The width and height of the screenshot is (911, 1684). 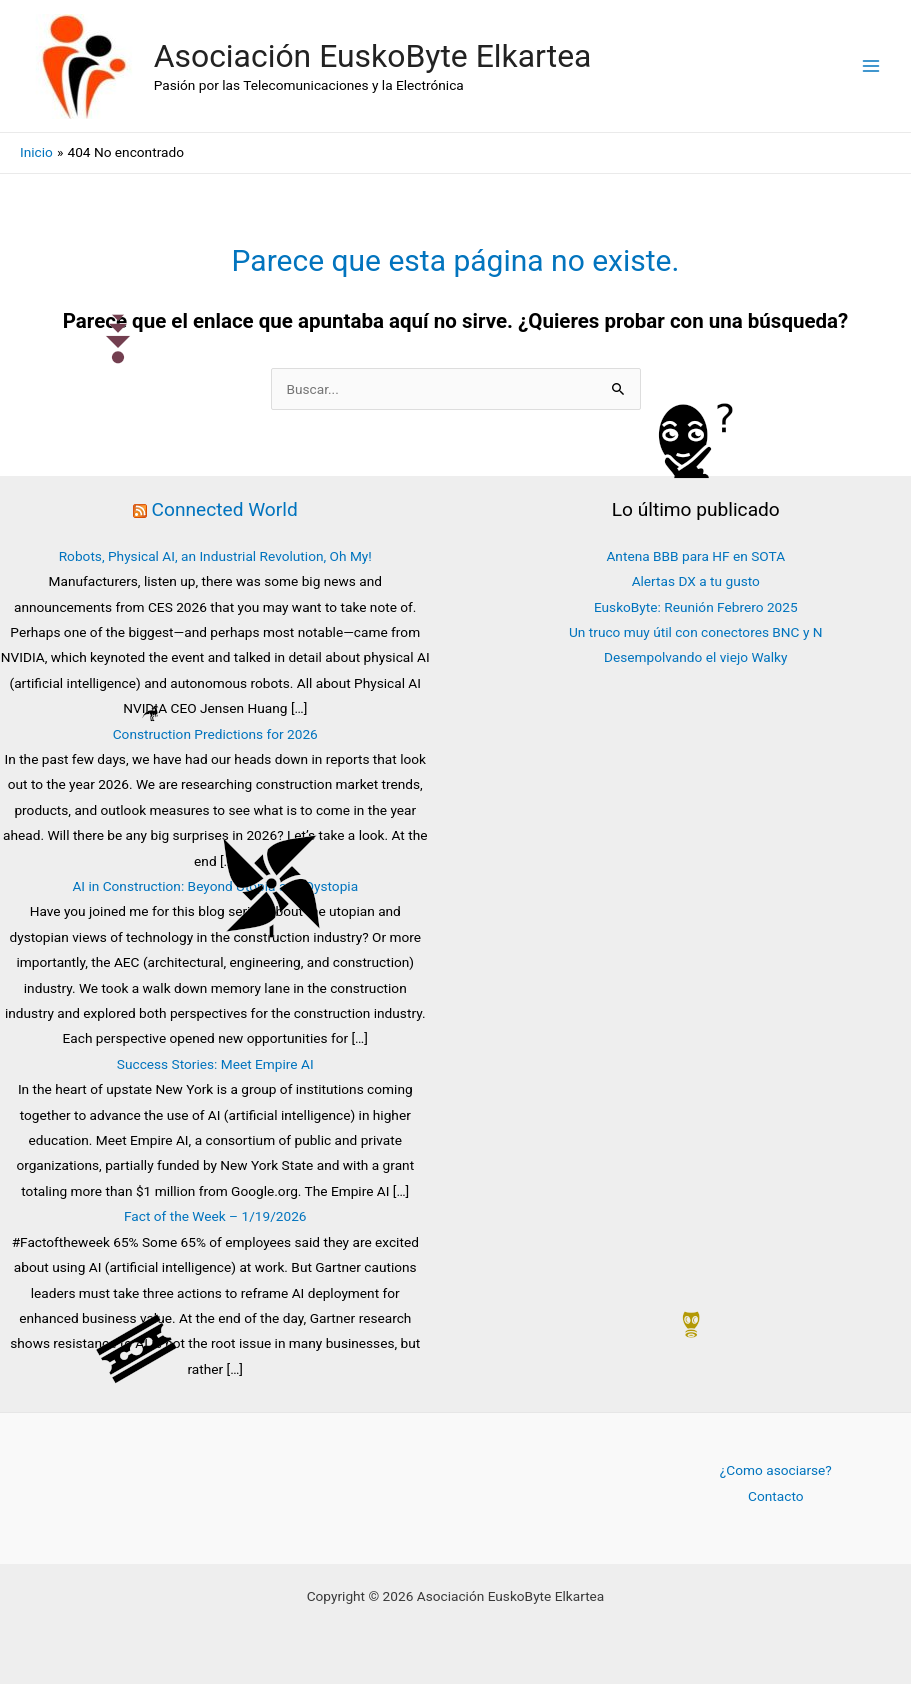 What do you see at coordinates (696, 439) in the screenshot?
I see `indicates a thinking or processing state` at bounding box center [696, 439].